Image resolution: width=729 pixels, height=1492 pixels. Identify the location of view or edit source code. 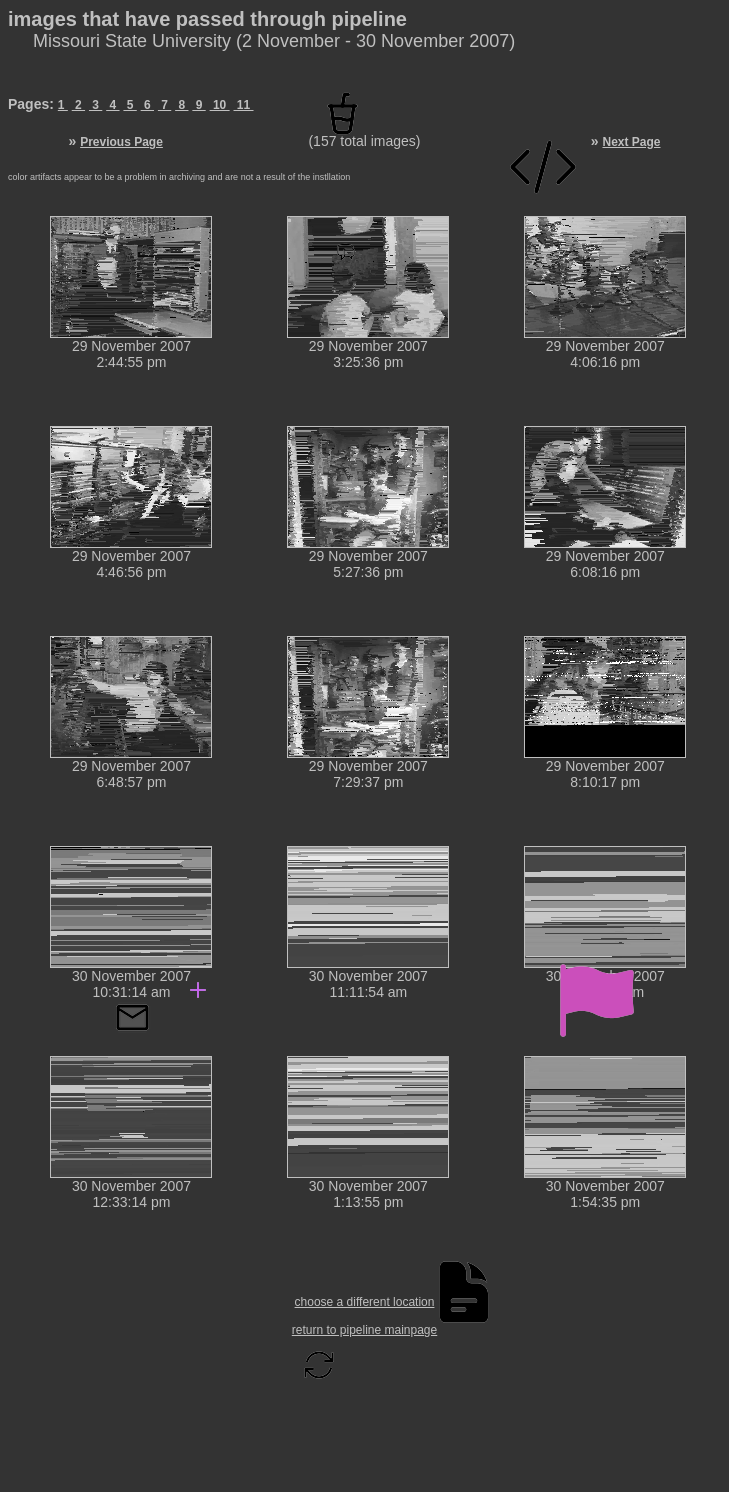
(543, 167).